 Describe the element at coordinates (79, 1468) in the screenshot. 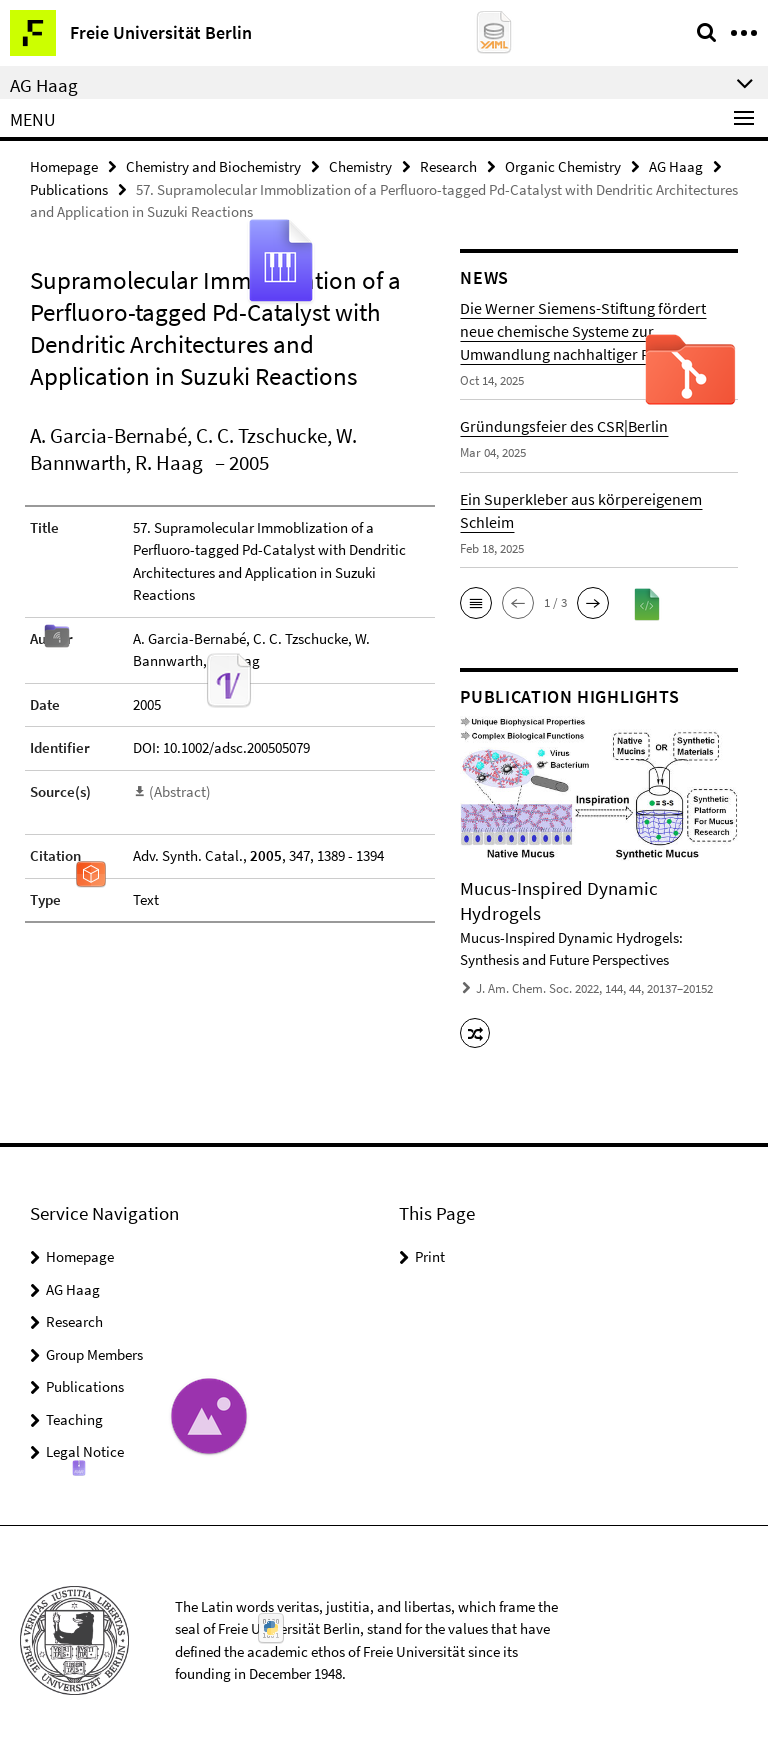

I see `a compressed RAR archive file` at that location.